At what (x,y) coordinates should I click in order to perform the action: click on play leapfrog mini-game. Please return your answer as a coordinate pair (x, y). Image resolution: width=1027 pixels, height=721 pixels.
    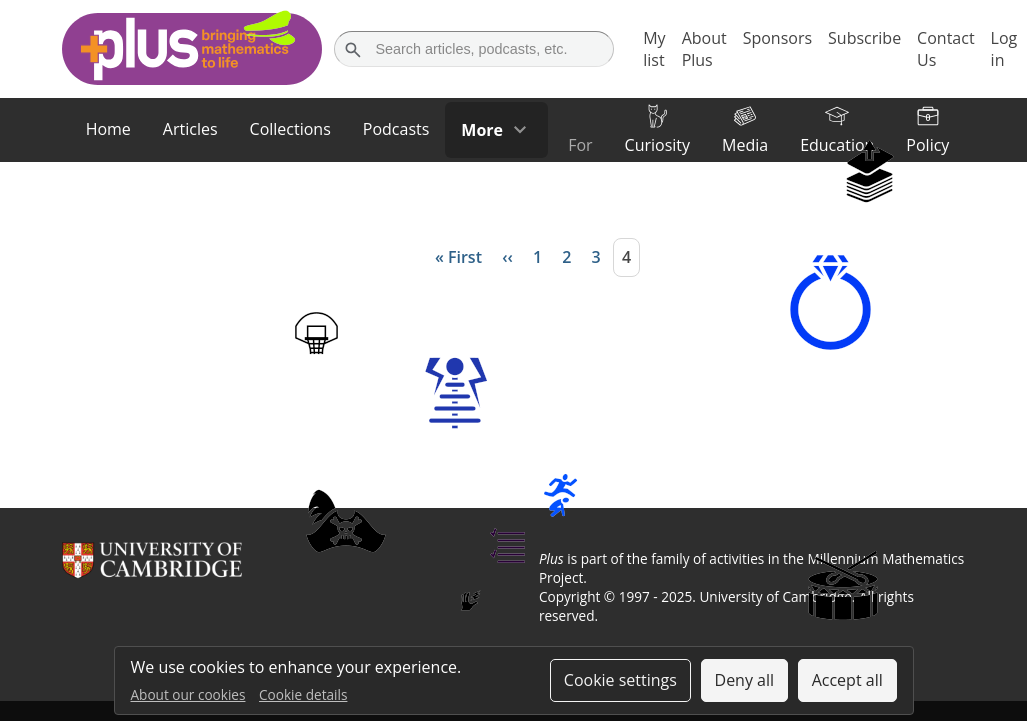
    Looking at the image, I should click on (560, 495).